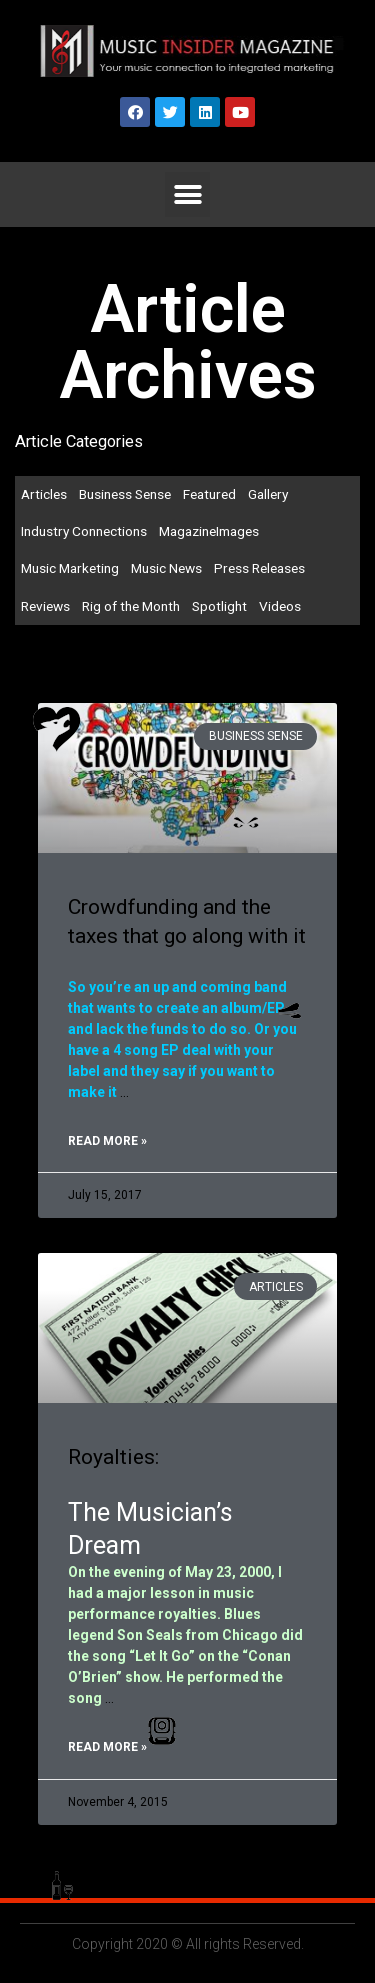 The width and height of the screenshot is (375, 1983). Describe the element at coordinates (162, 1731) in the screenshot. I see `open camera or photo capture mode` at that location.